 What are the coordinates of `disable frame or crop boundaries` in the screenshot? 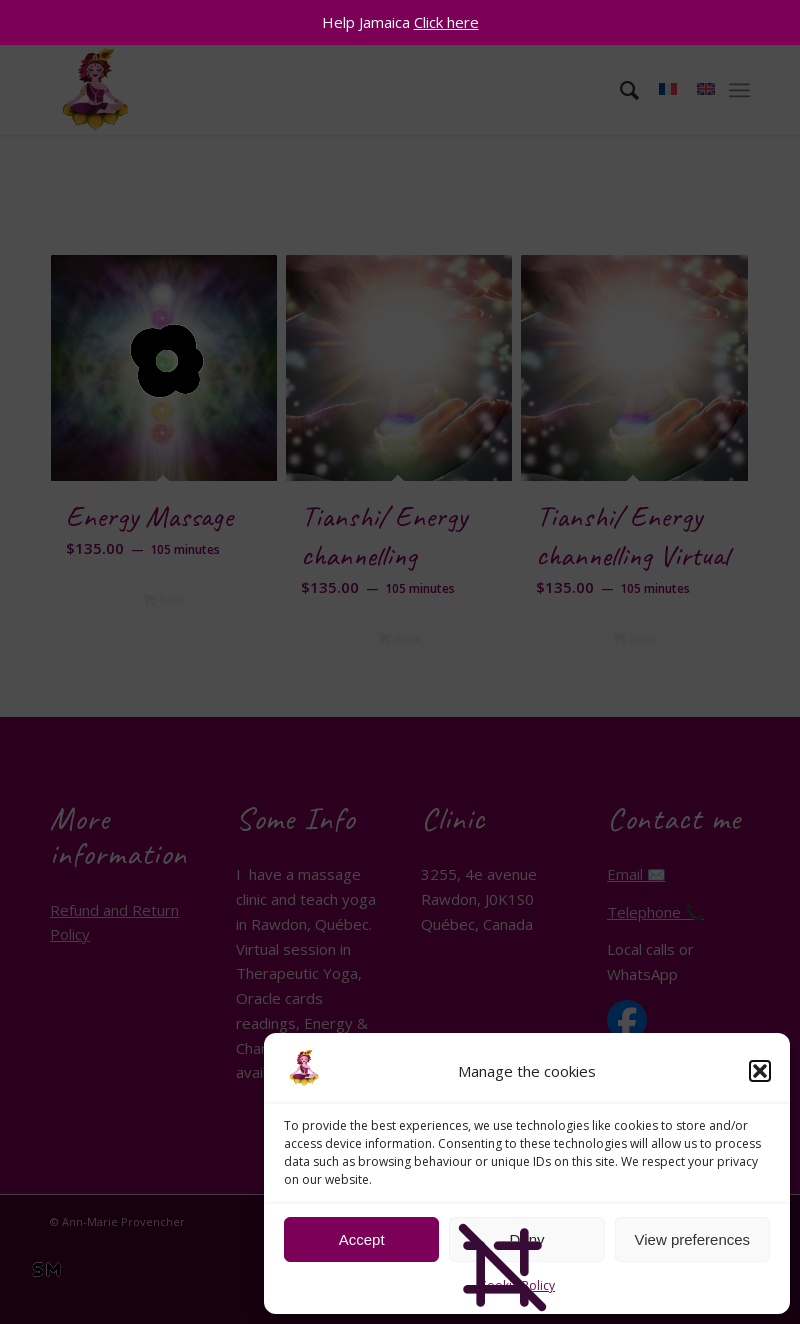 It's located at (502, 1267).